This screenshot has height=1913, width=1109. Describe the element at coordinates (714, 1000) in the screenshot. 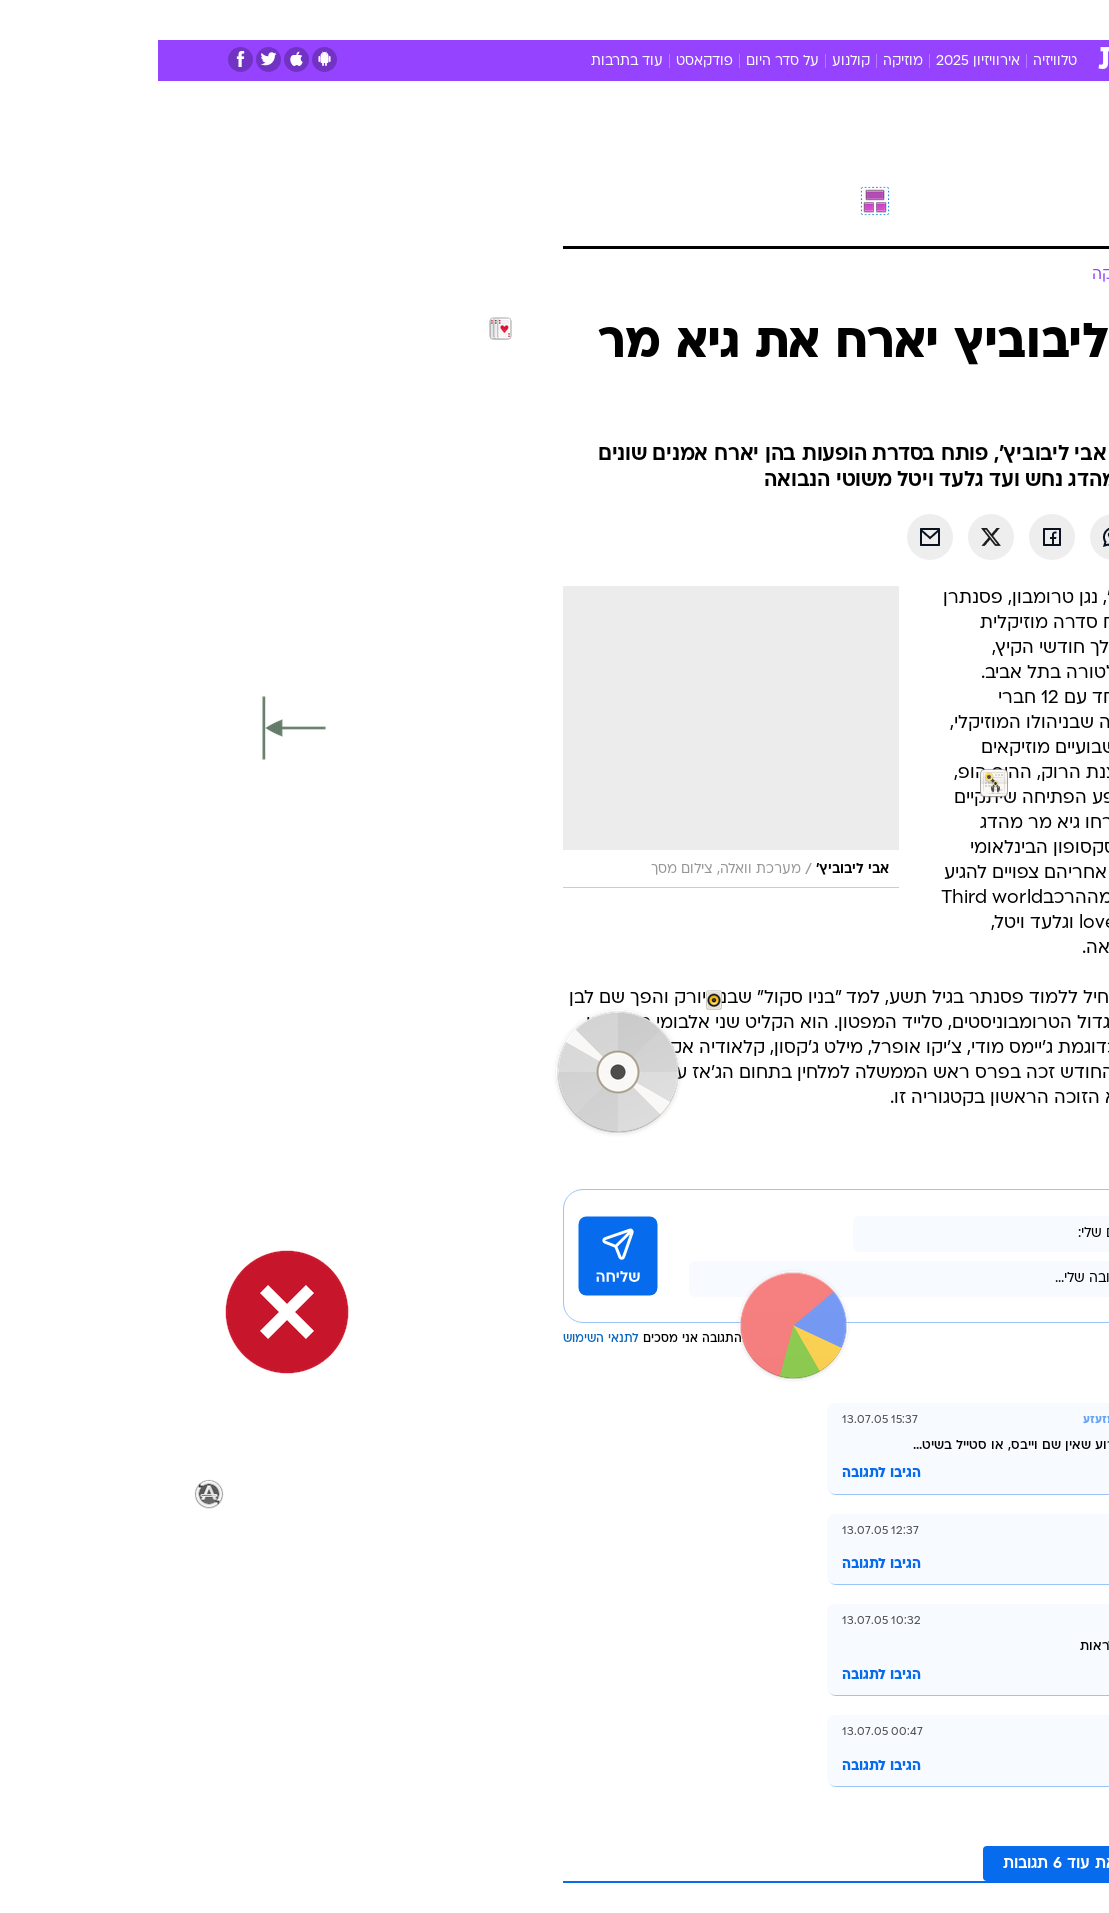

I see `open Rhythmbox music player` at that location.